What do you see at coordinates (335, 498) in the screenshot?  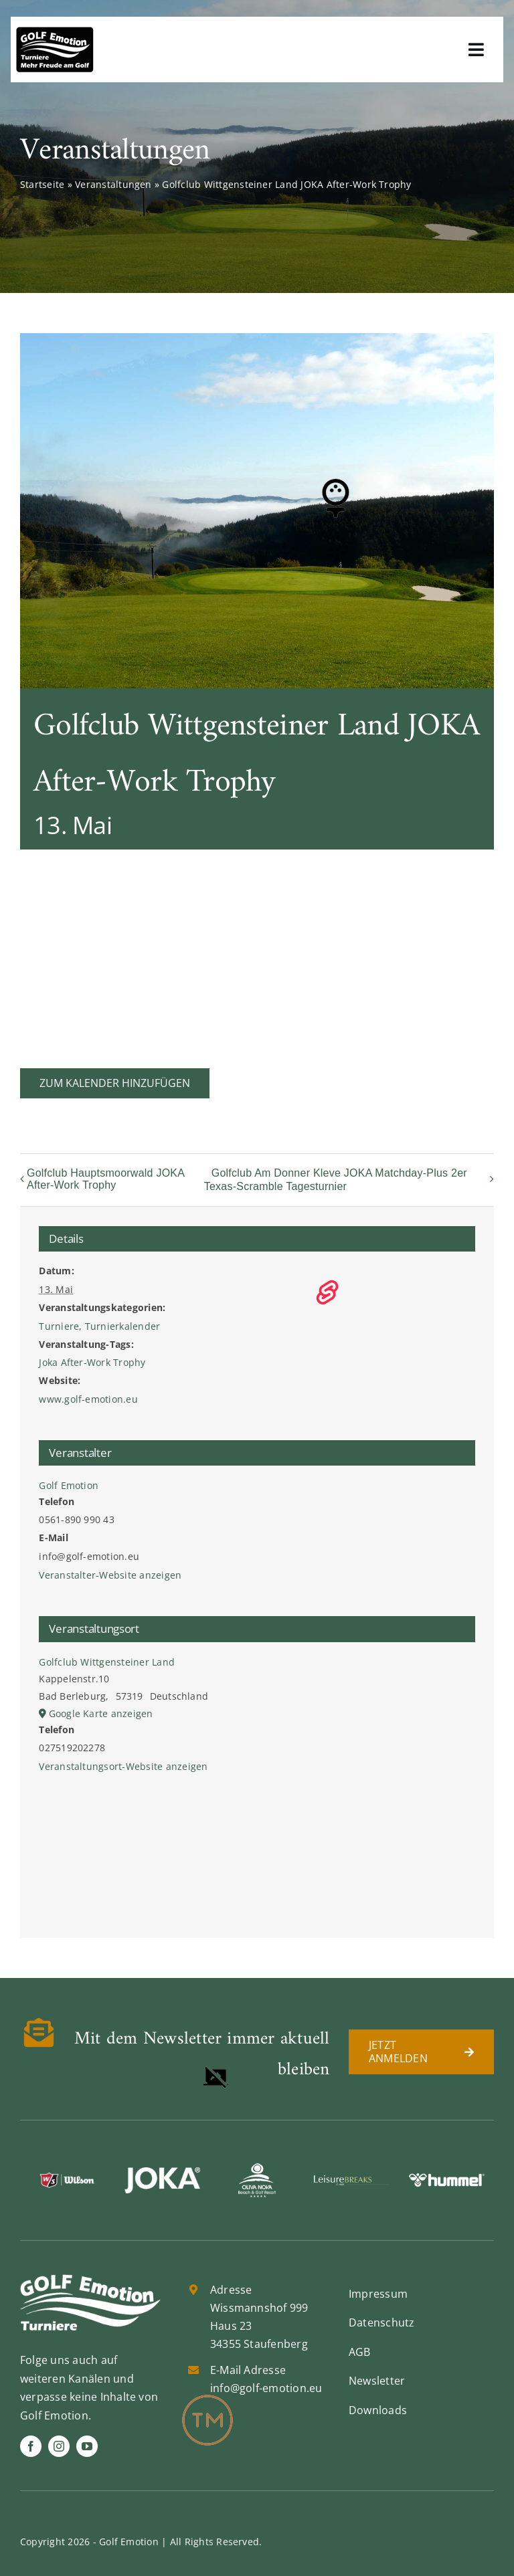 I see `access golf scores or tracking` at bounding box center [335, 498].